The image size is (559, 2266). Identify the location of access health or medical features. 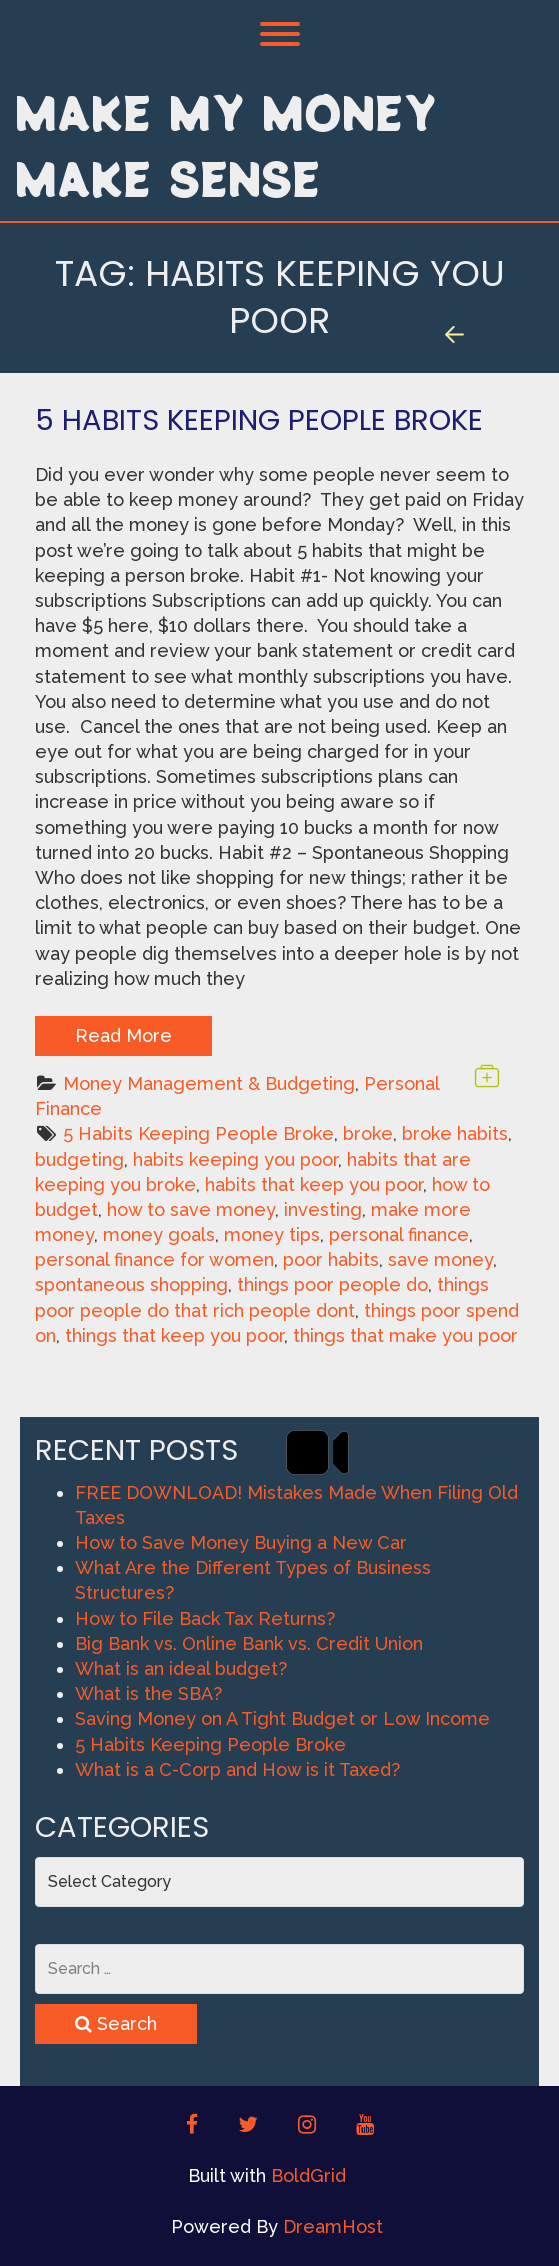
(487, 1076).